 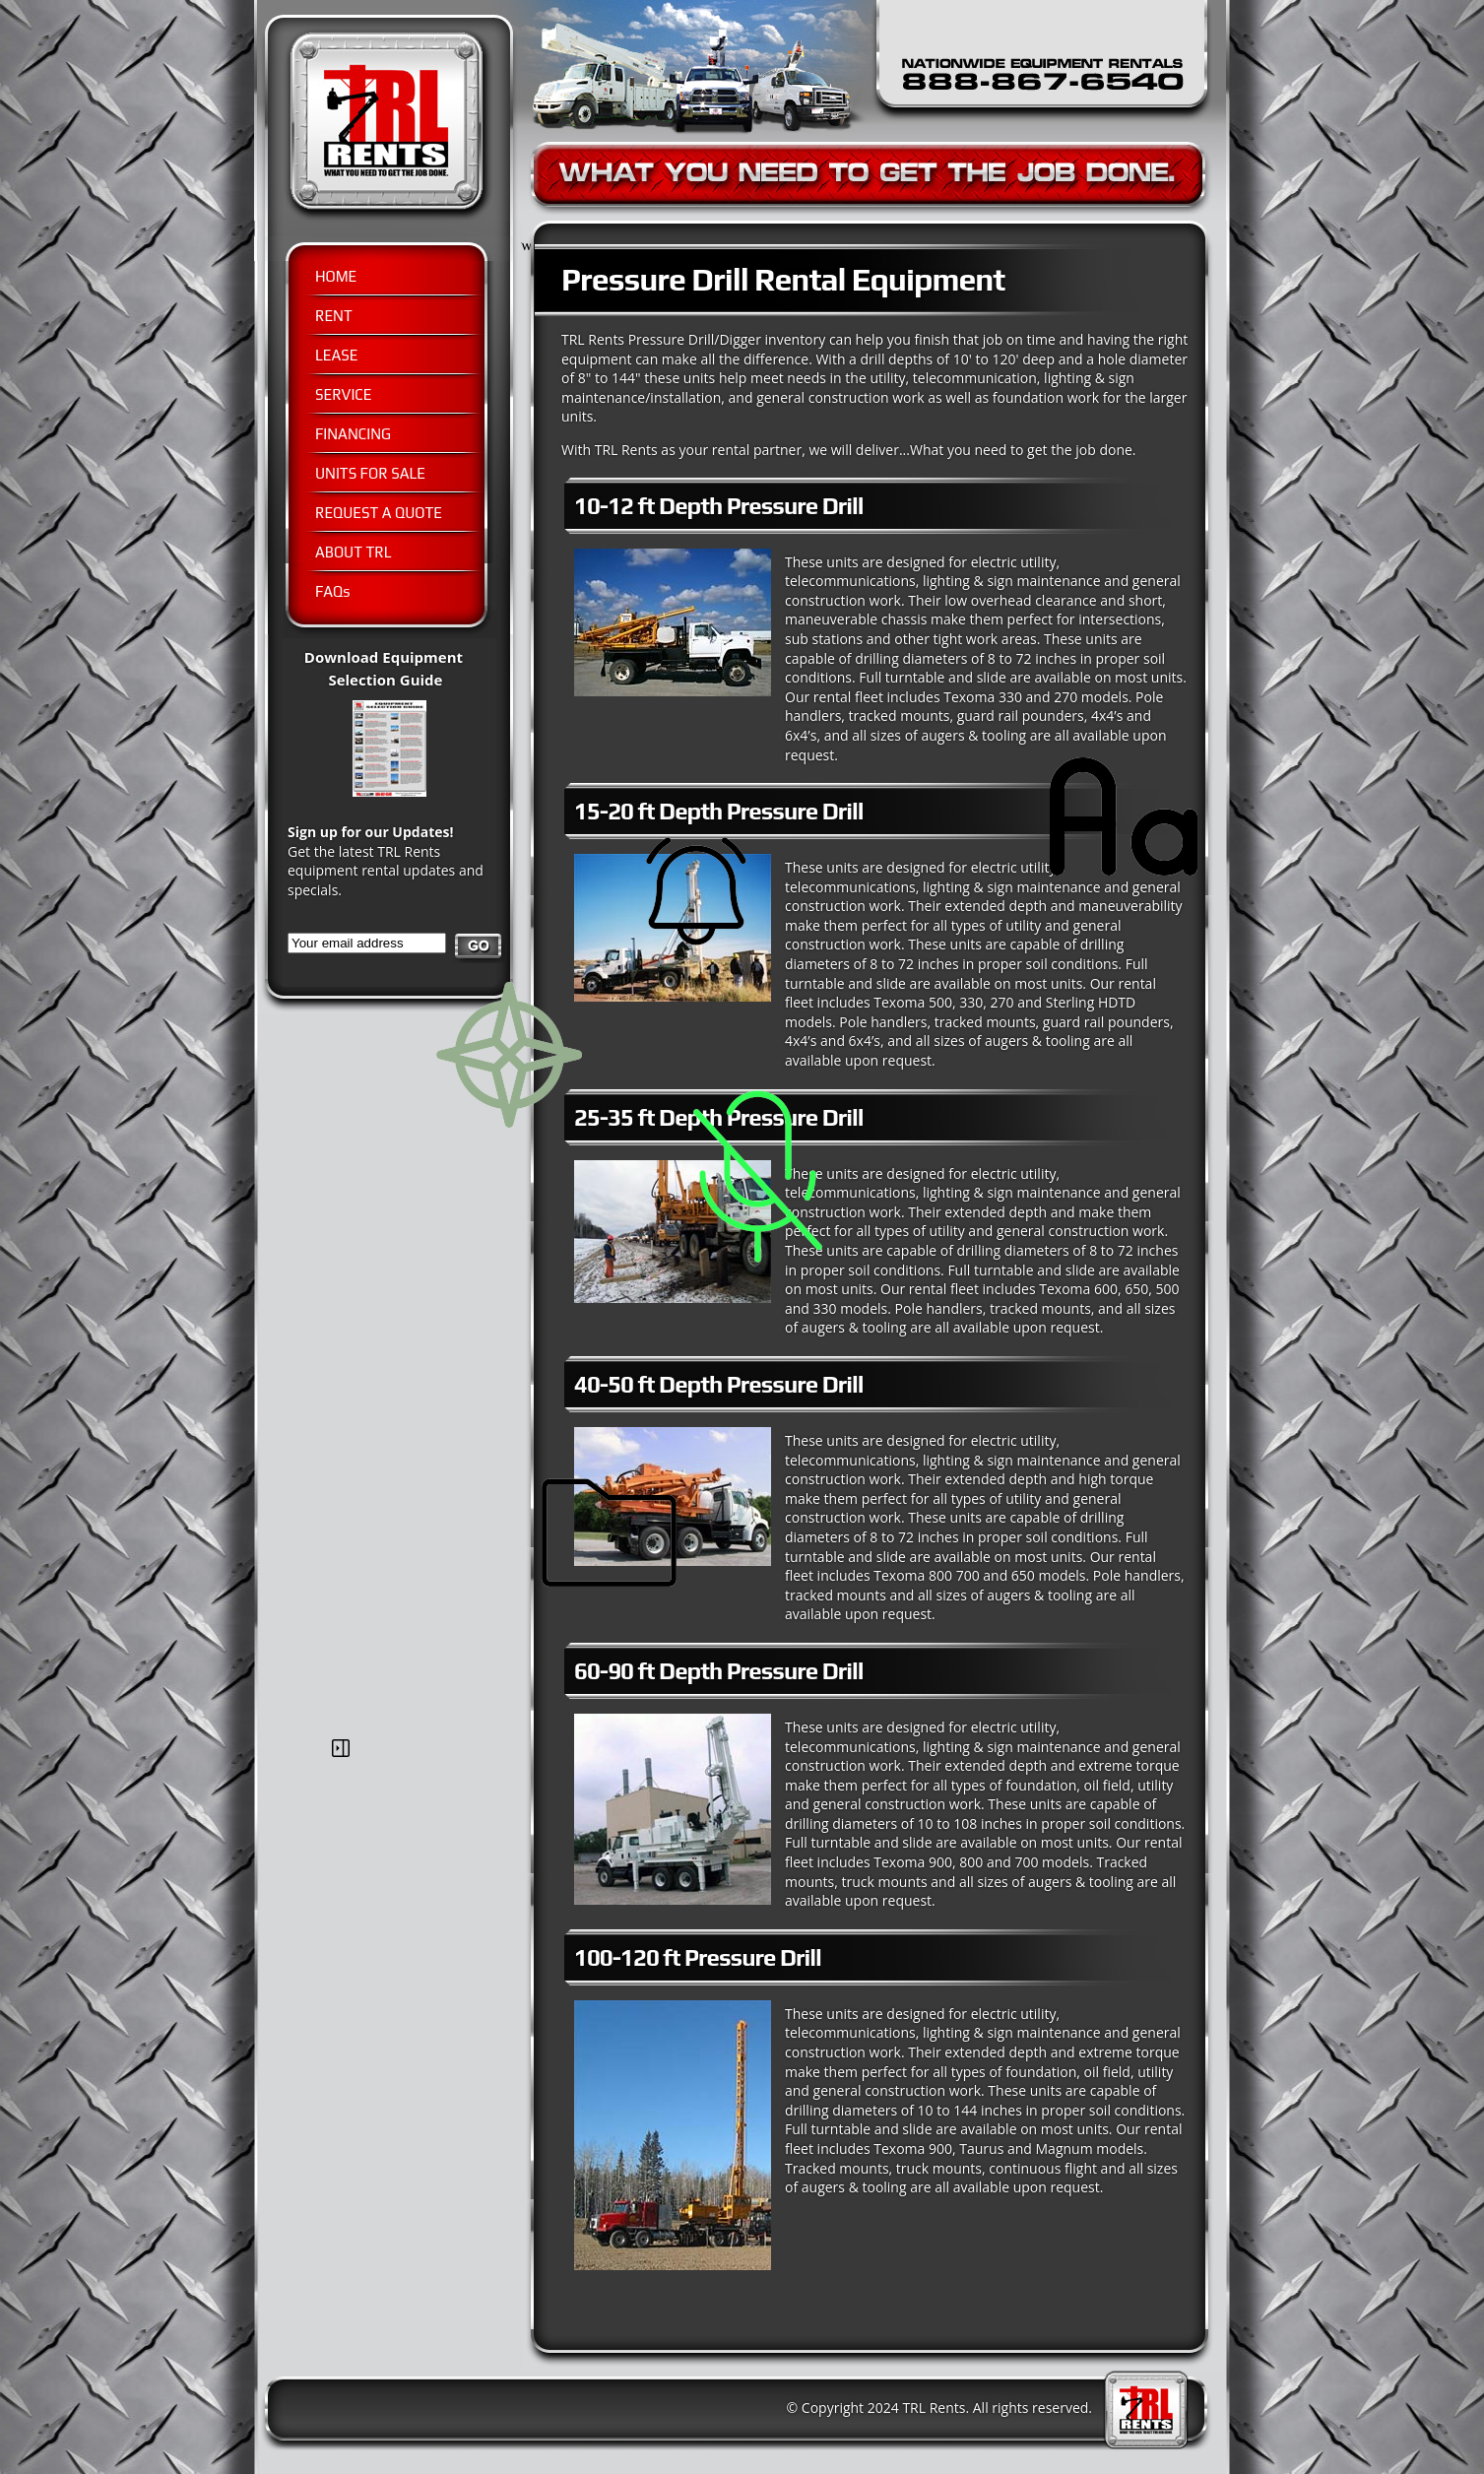 What do you see at coordinates (609, 1530) in the screenshot?
I see `open file folder` at bounding box center [609, 1530].